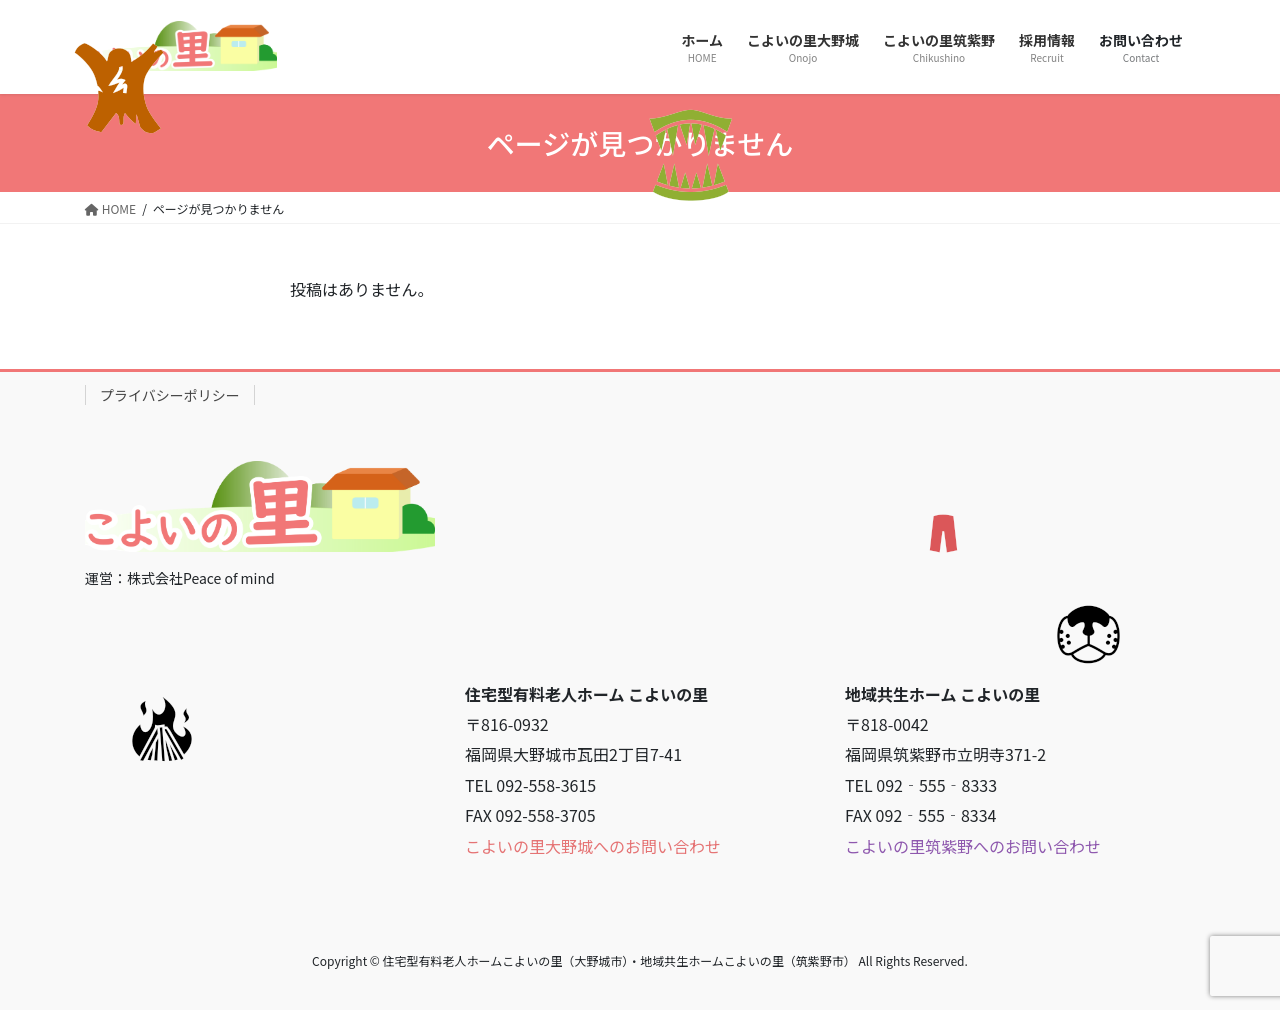 The image size is (1280, 1010). What do you see at coordinates (692, 155) in the screenshot?
I see `select a monster or creature character` at bounding box center [692, 155].